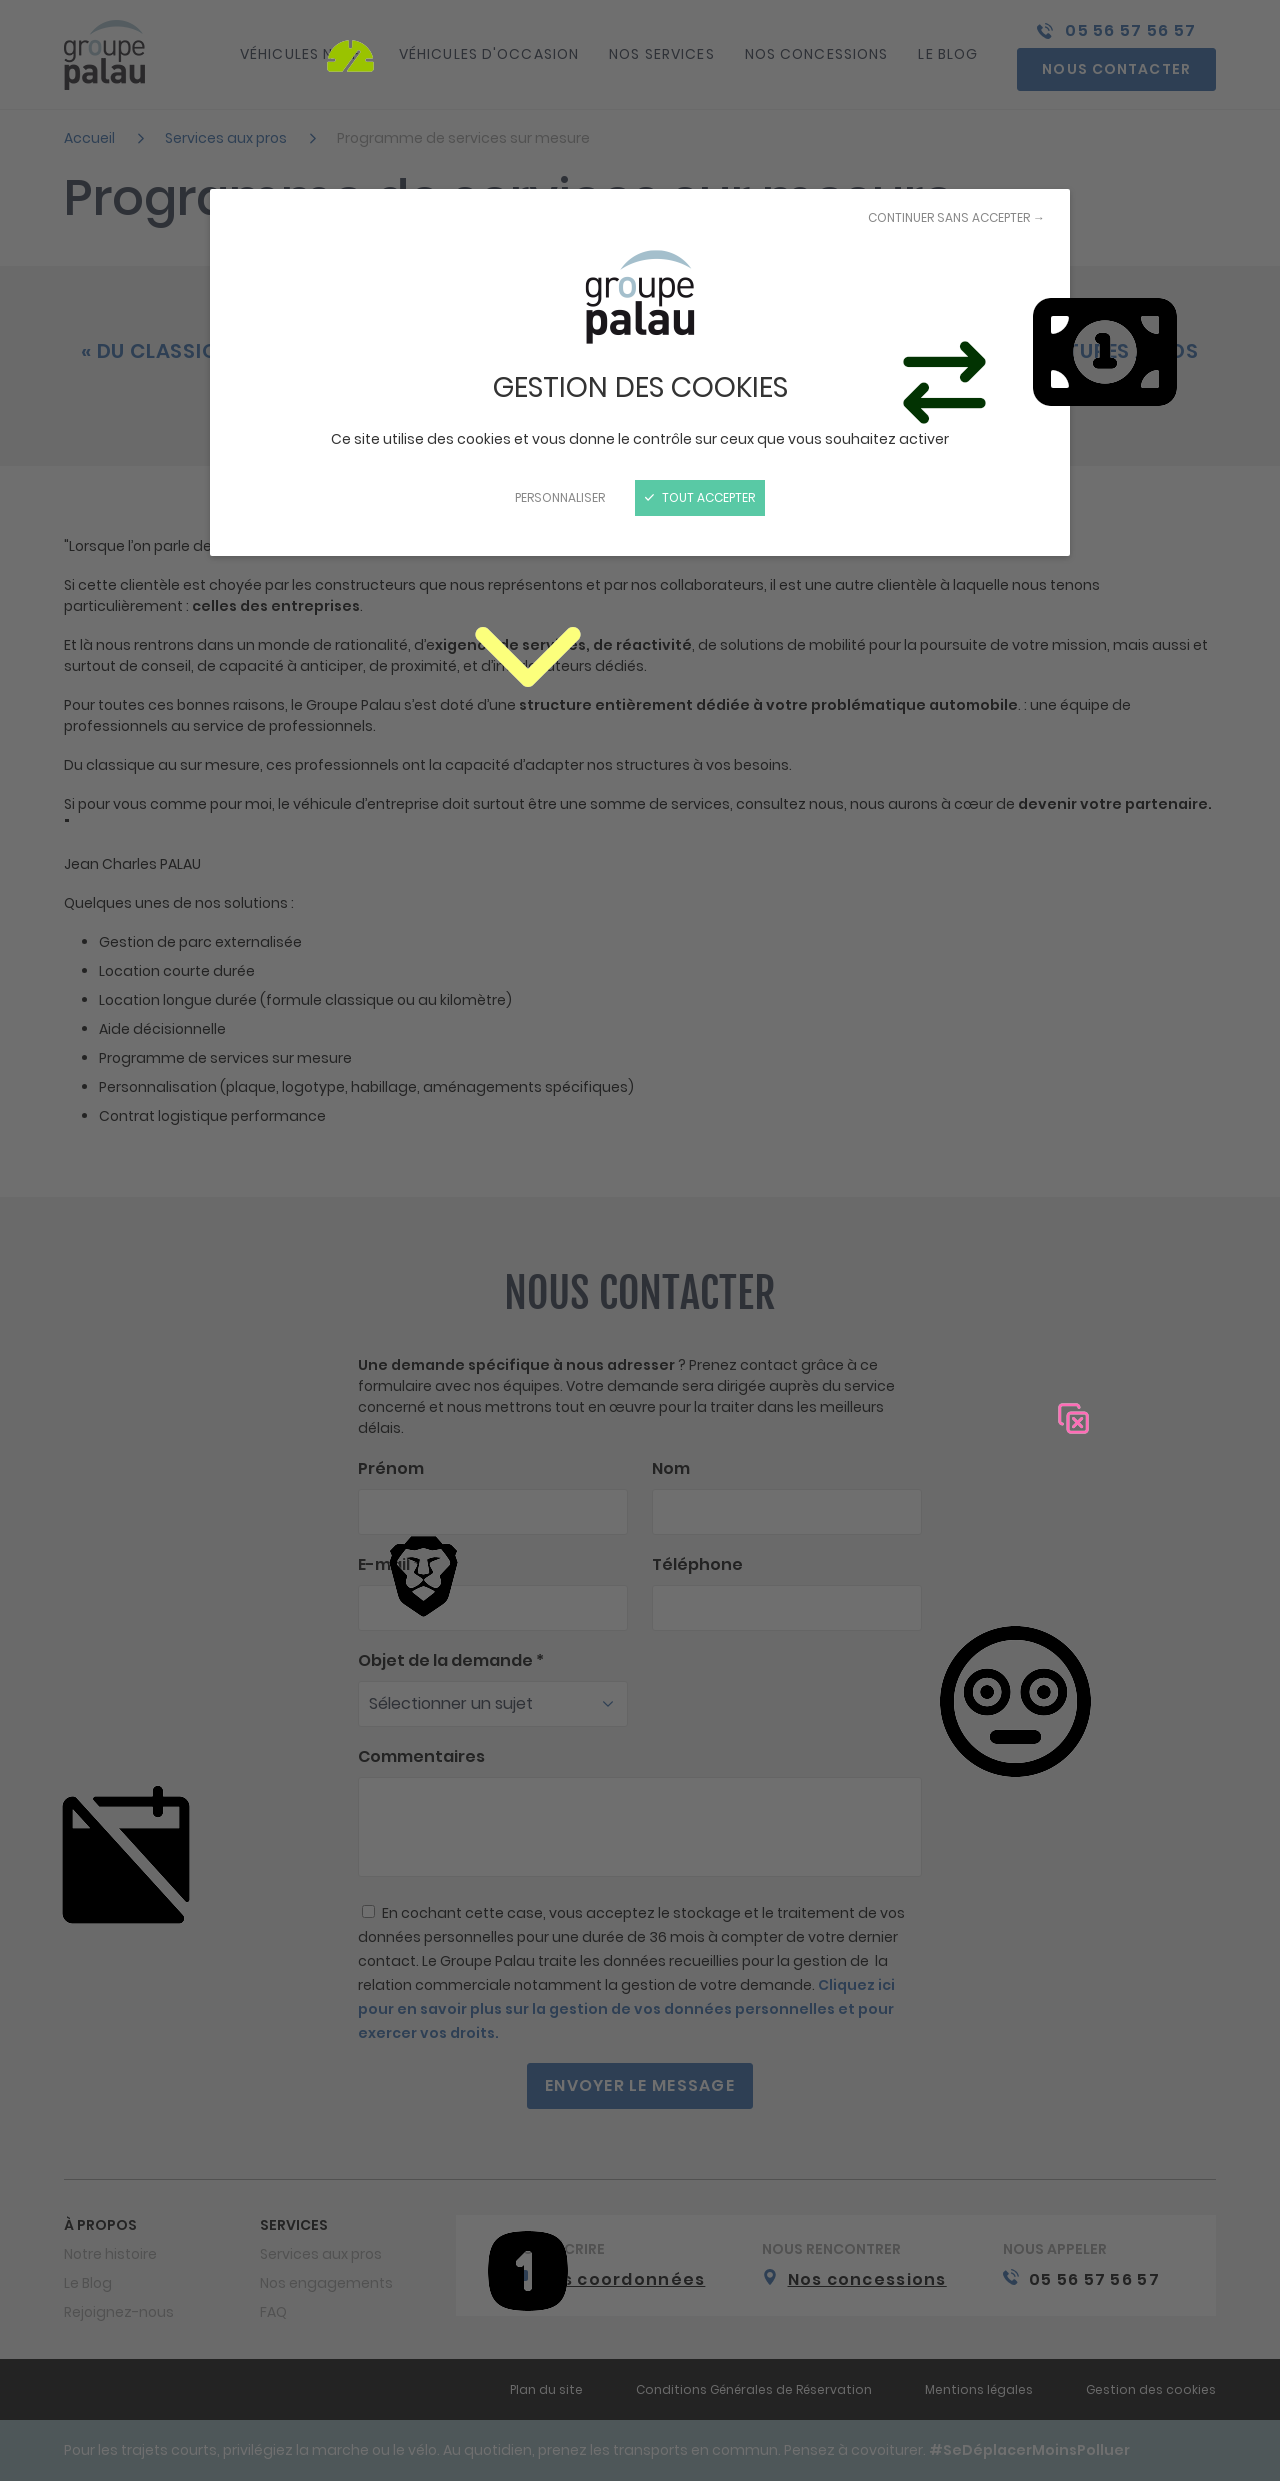 This screenshot has height=2481, width=1280. I want to click on expand a dropdown menu or section, so click(528, 657).